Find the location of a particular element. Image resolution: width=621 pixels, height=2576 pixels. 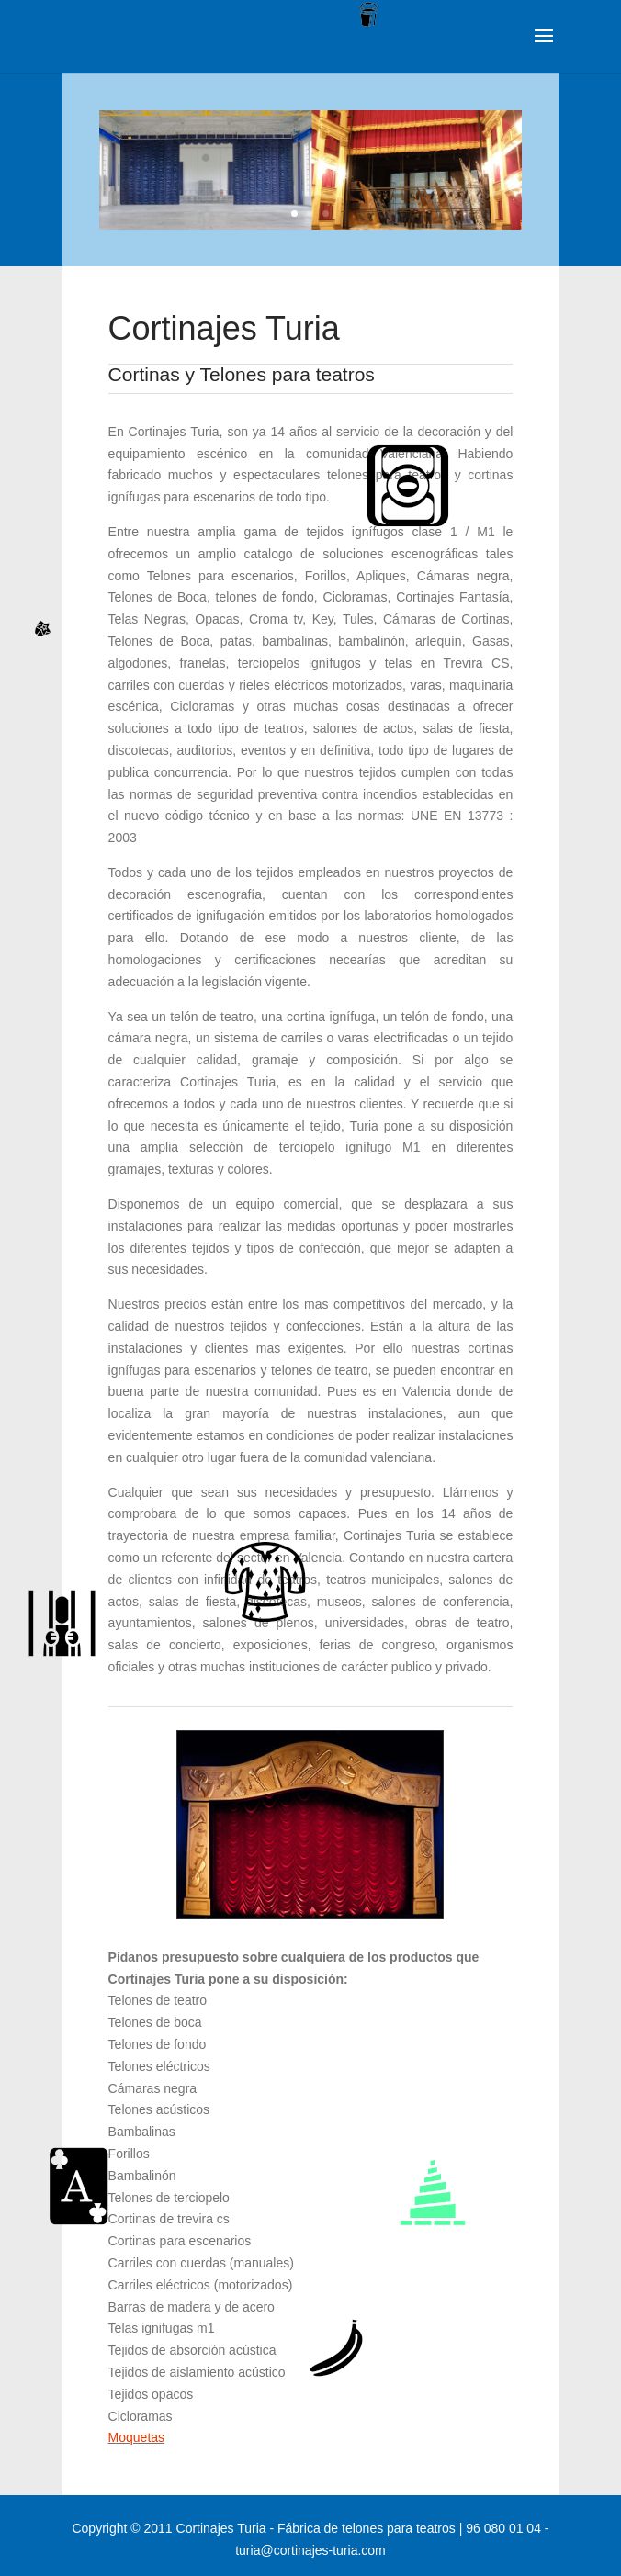

empty inventory slot or container is located at coordinates (368, 14).